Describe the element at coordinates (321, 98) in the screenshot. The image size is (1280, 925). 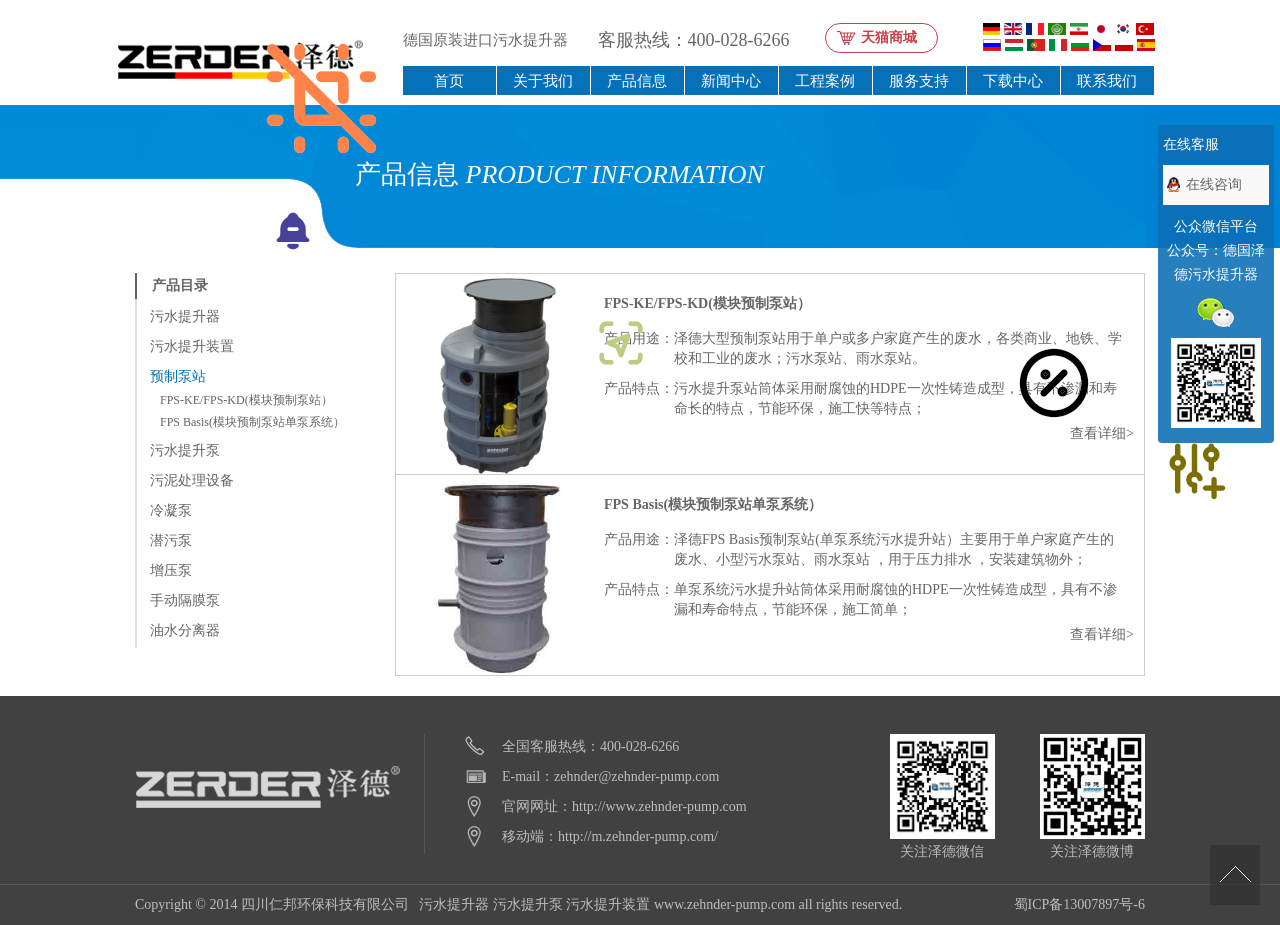
I see `artboard or canvas is disabled` at that location.